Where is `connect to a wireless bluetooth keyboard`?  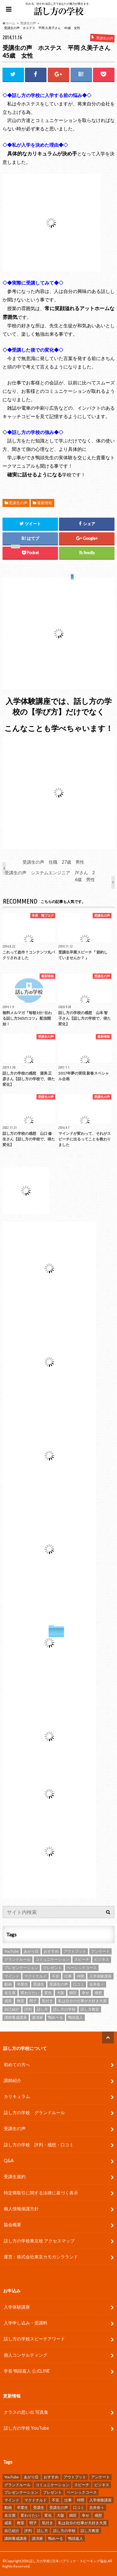
connect to a wireless bluetooth keyboard is located at coordinates (15, 546).